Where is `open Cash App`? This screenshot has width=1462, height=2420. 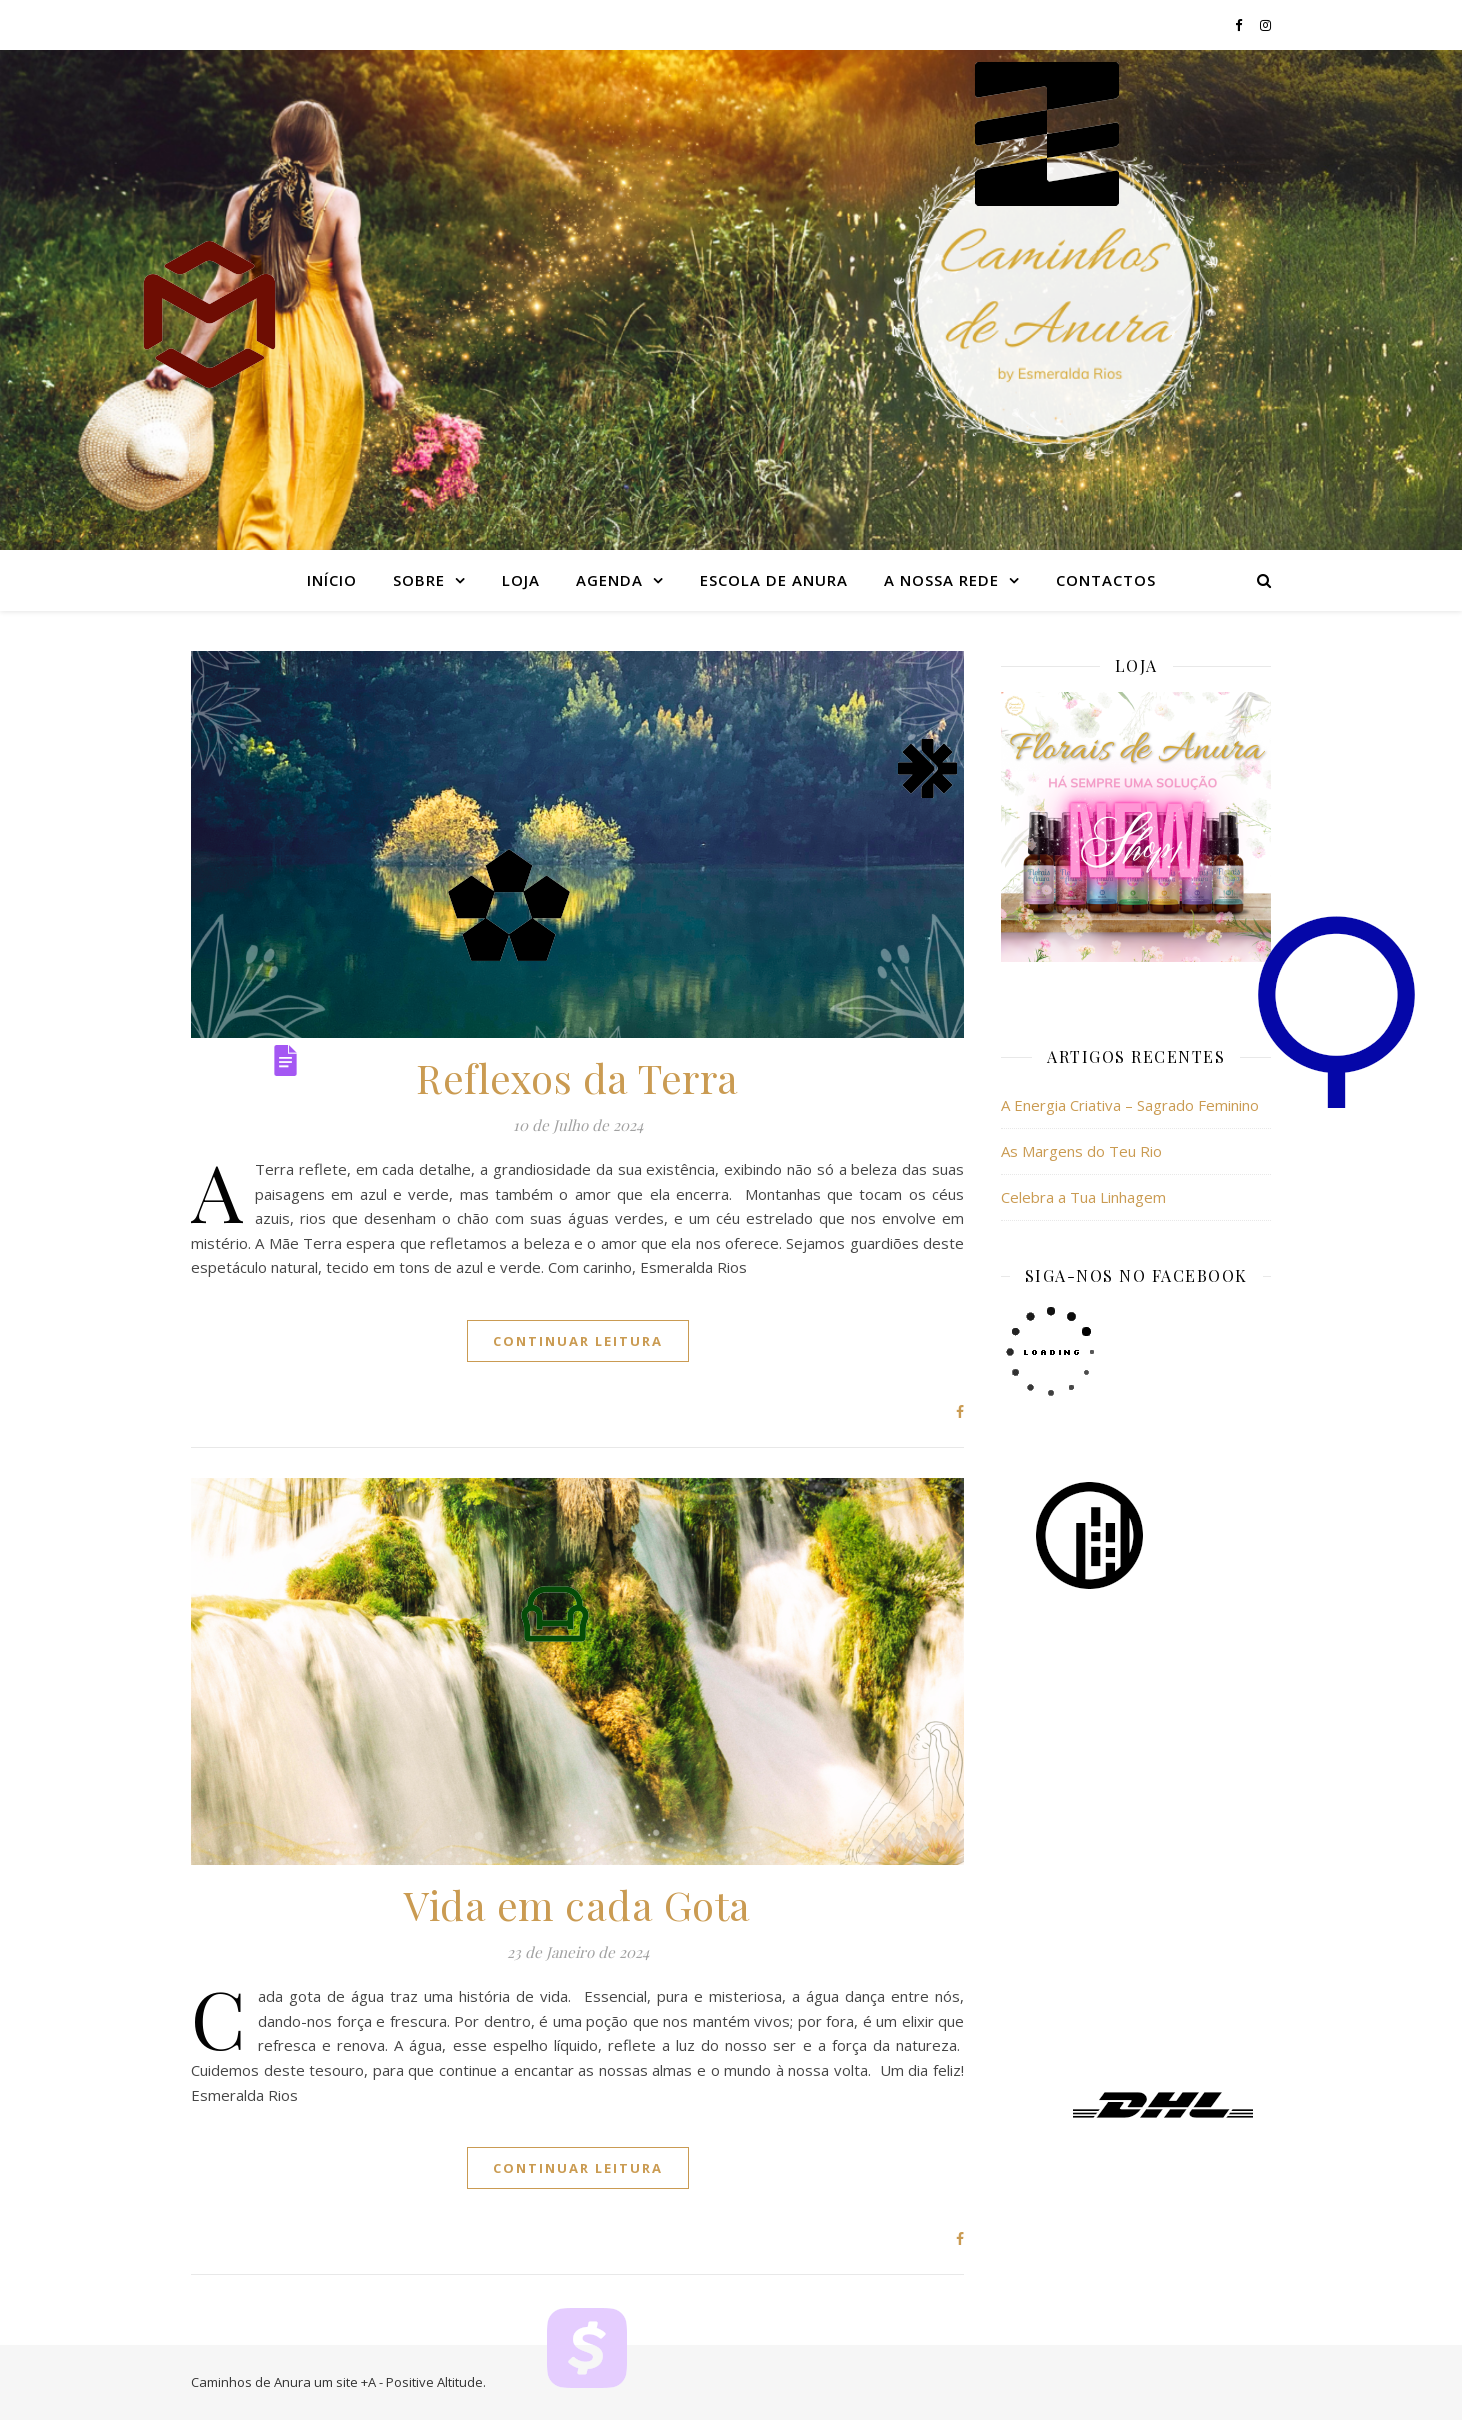
open Cash App is located at coordinates (587, 2348).